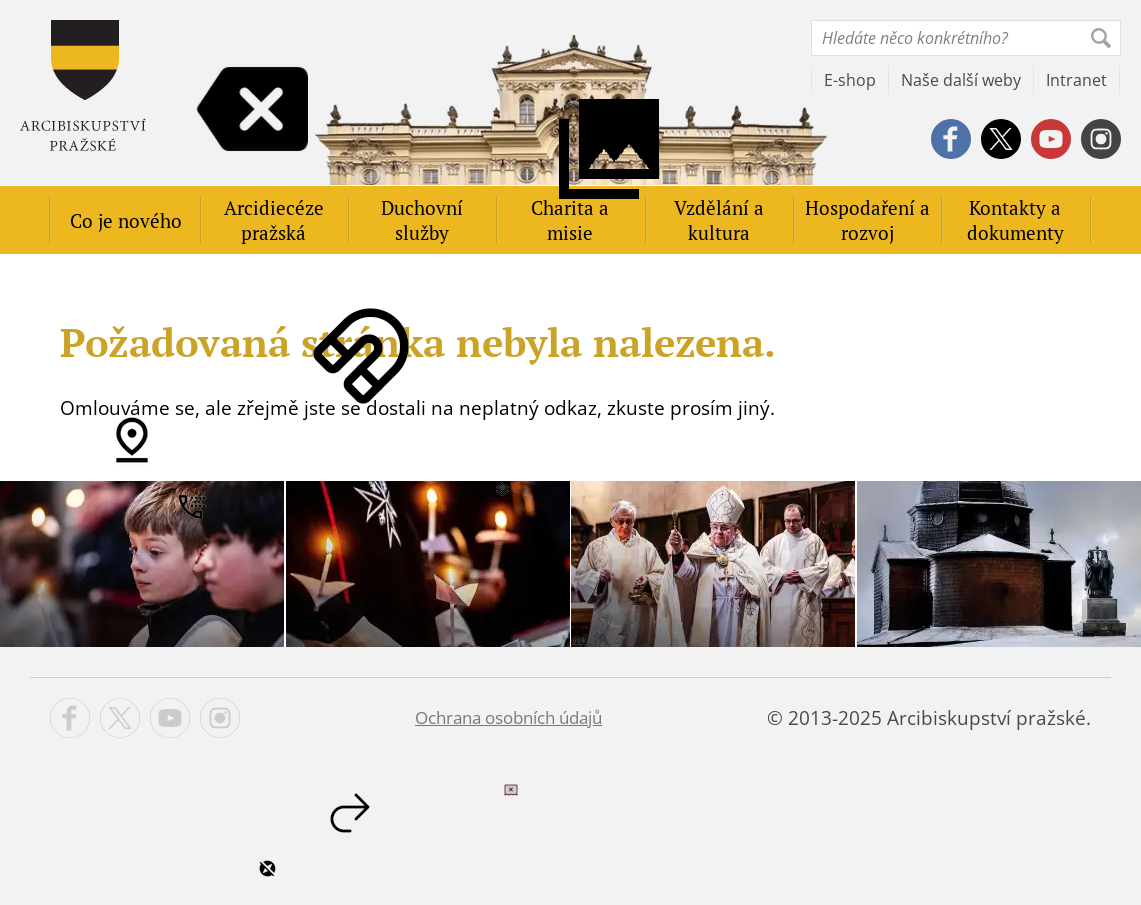  Describe the element at coordinates (267, 868) in the screenshot. I see `disable compass or navigation mode` at that location.